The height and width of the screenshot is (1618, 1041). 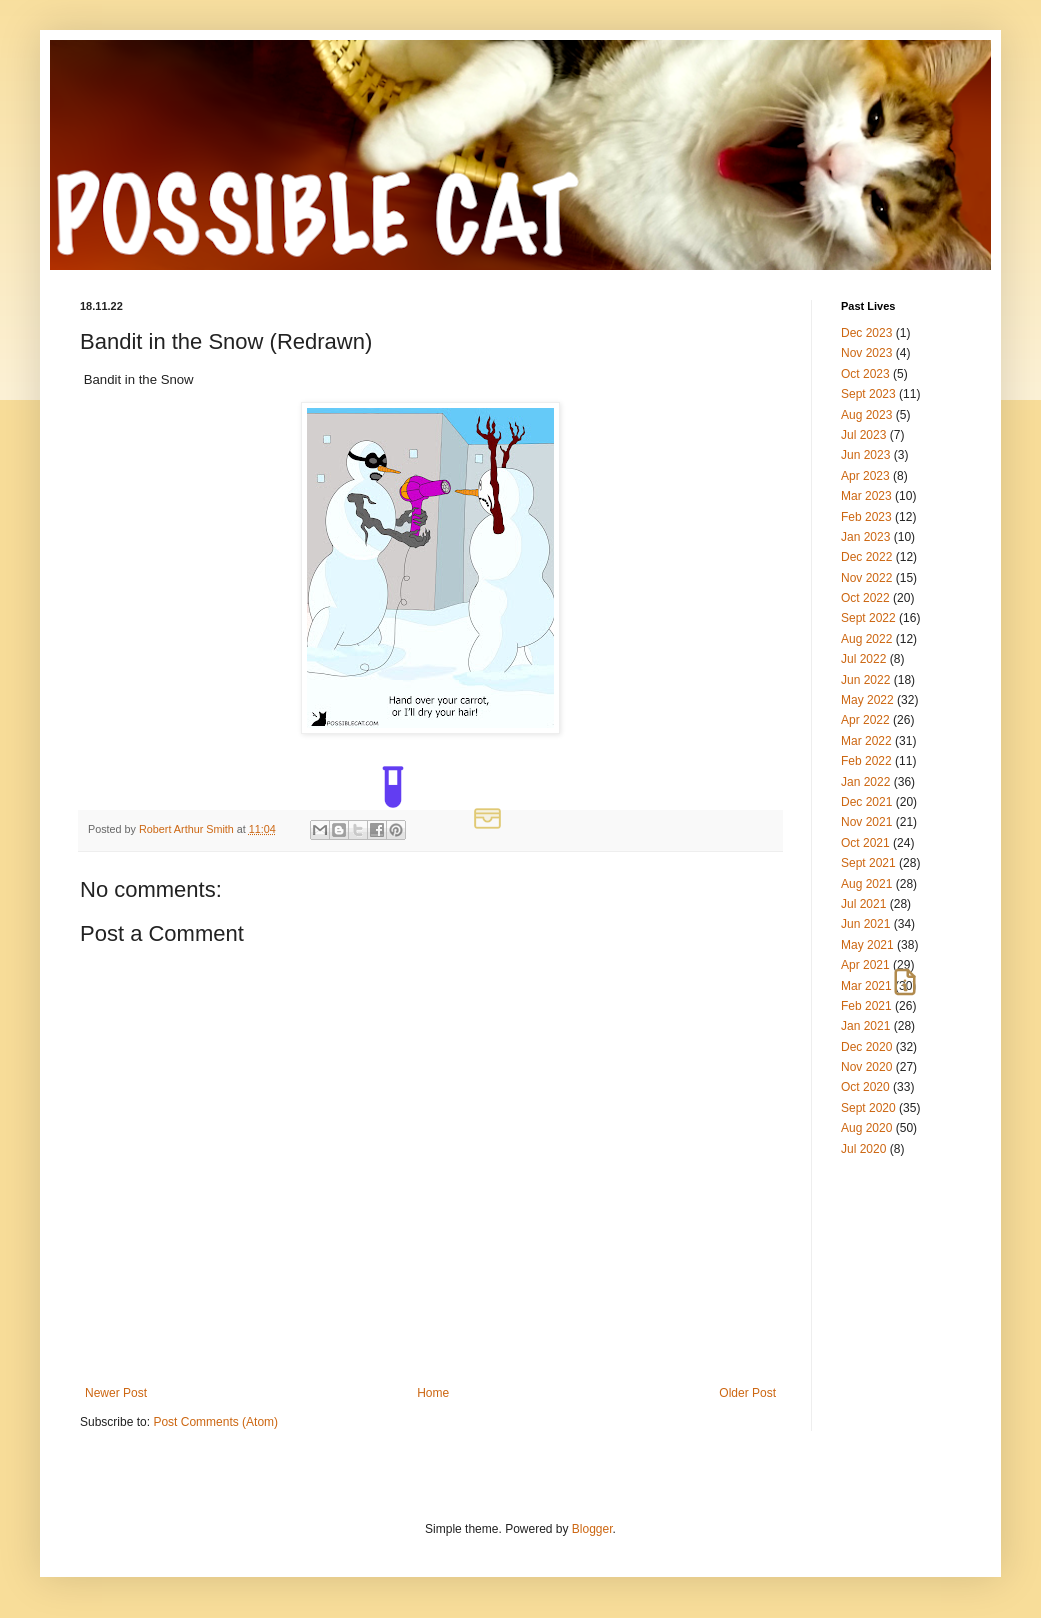 What do you see at coordinates (393, 787) in the screenshot?
I see `view test results or lab data` at bounding box center [393, 787].